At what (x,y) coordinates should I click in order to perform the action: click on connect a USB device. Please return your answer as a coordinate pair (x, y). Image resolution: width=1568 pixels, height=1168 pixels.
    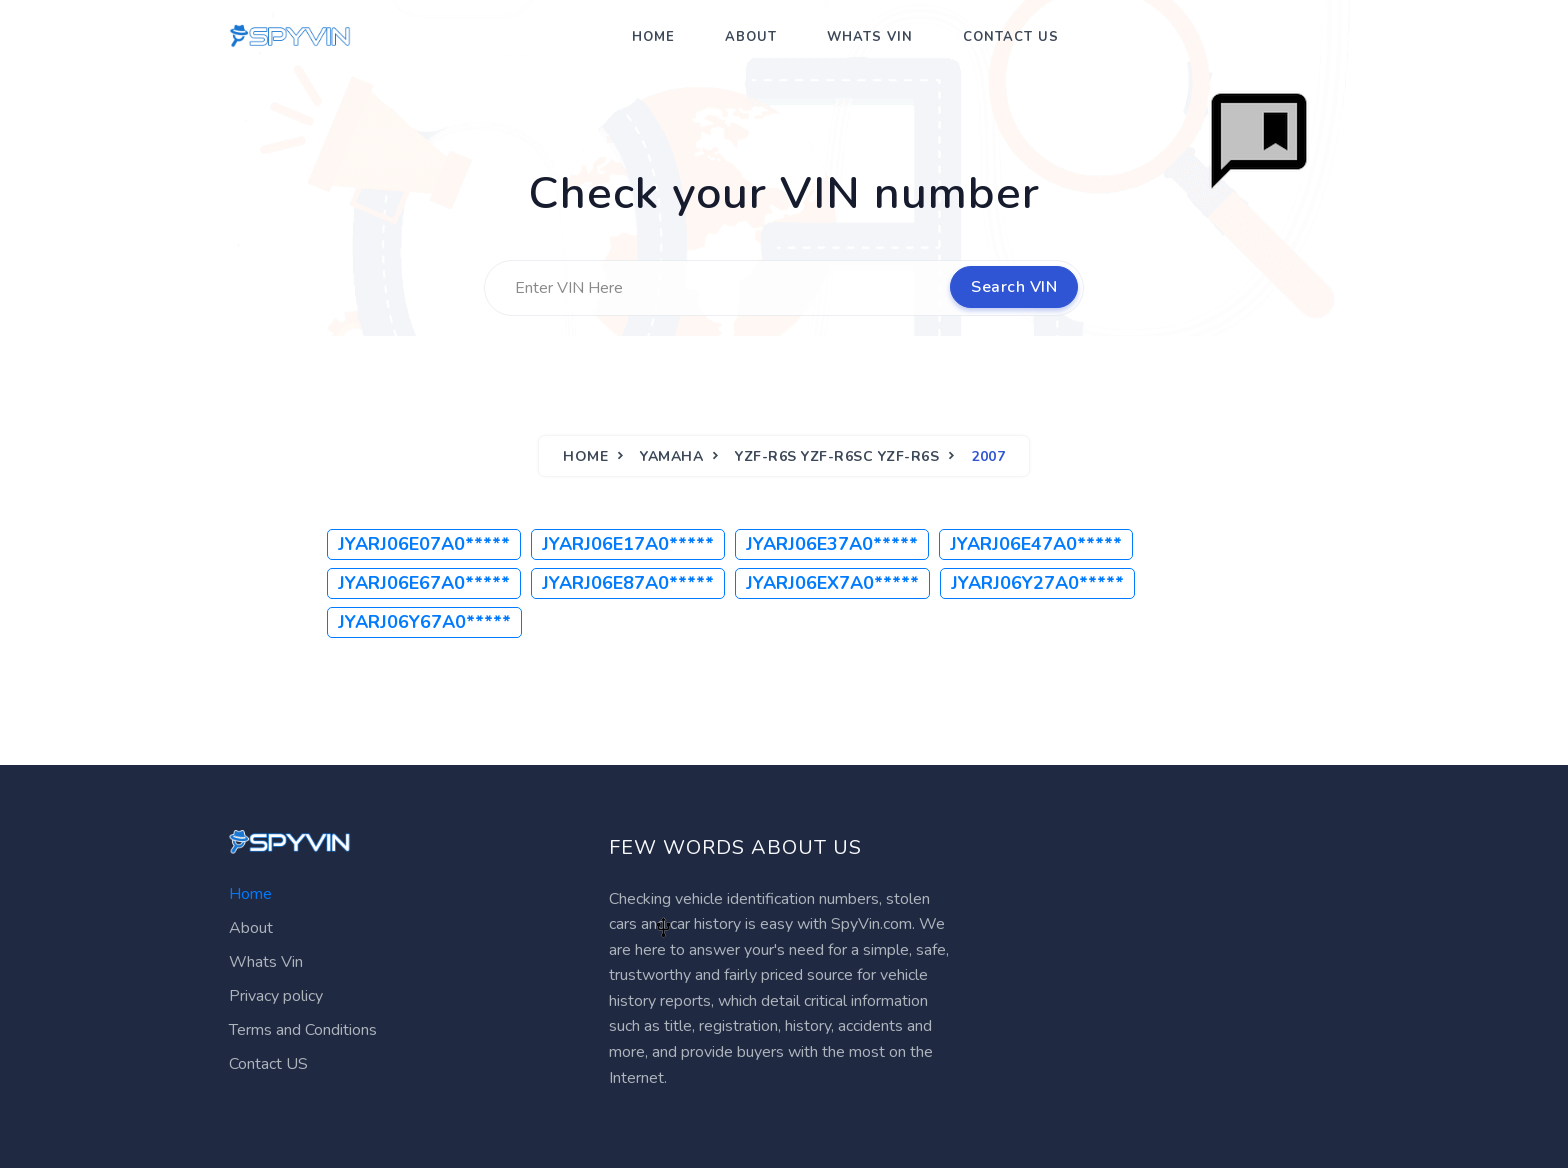
    Looking at the image, I should click on (663, 927).